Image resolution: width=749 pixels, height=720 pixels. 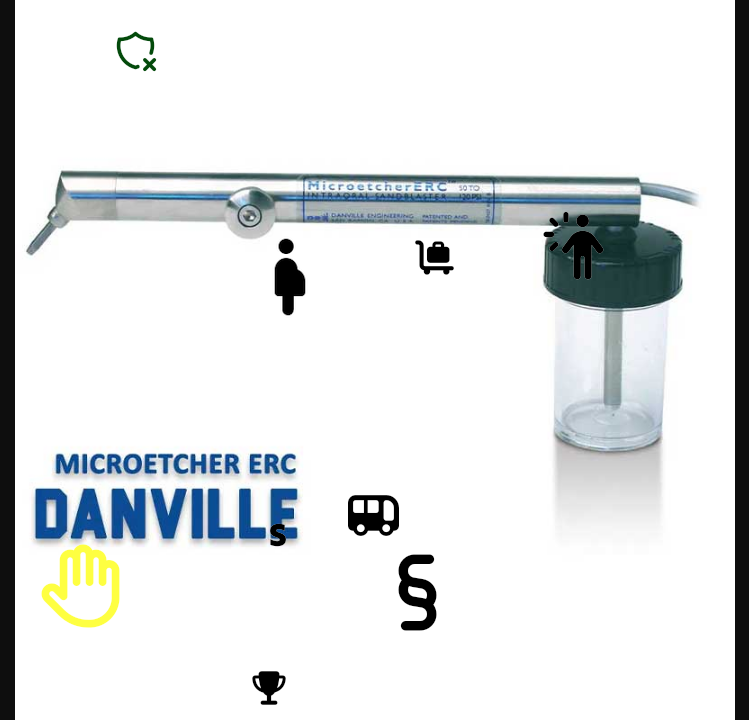 What do you see at coordinates (434, 257) in the screenshot?
I see `access baggage or luggage services` at bounding box center [434, 257].